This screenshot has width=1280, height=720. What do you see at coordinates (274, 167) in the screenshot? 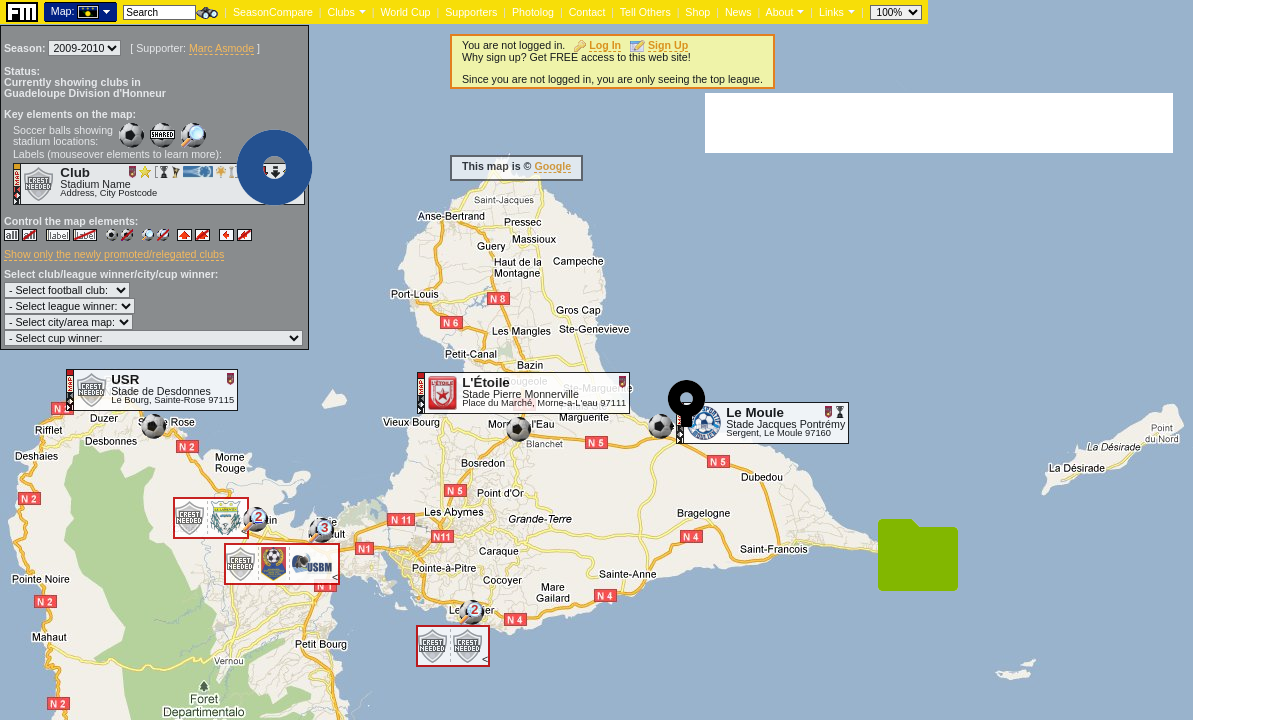
I see `start recording audio or video` at bounding box center [274, 167].